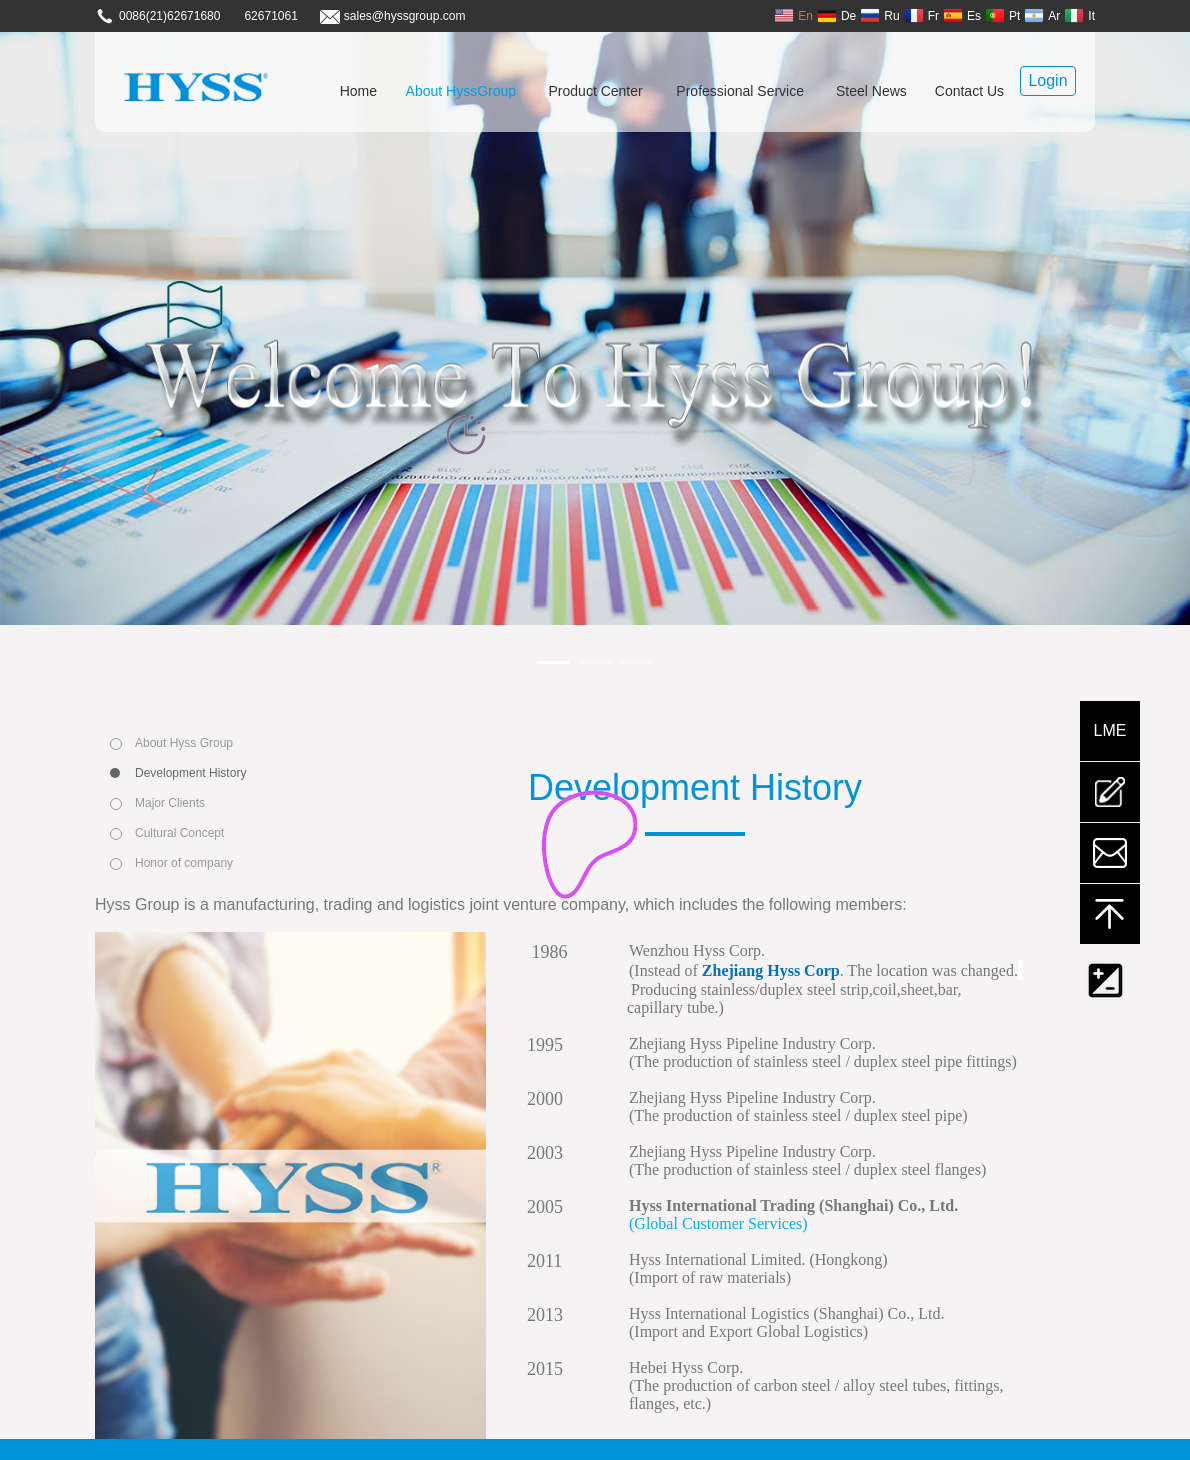 This screenshot has width=1190, height=1460. Describe the element at coordinates (466, 435) in the screenshot. I see `view remaining time on a countdown timer` at that location.